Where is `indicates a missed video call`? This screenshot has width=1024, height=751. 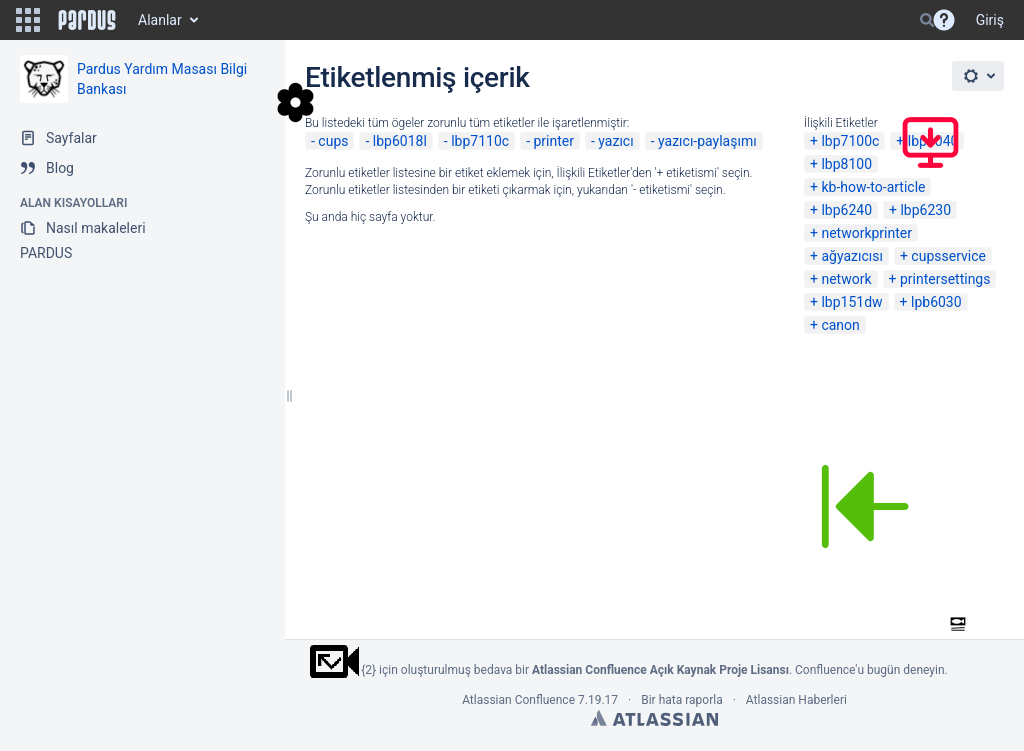 indicates a missed video call is located at coordinates (334, 661).